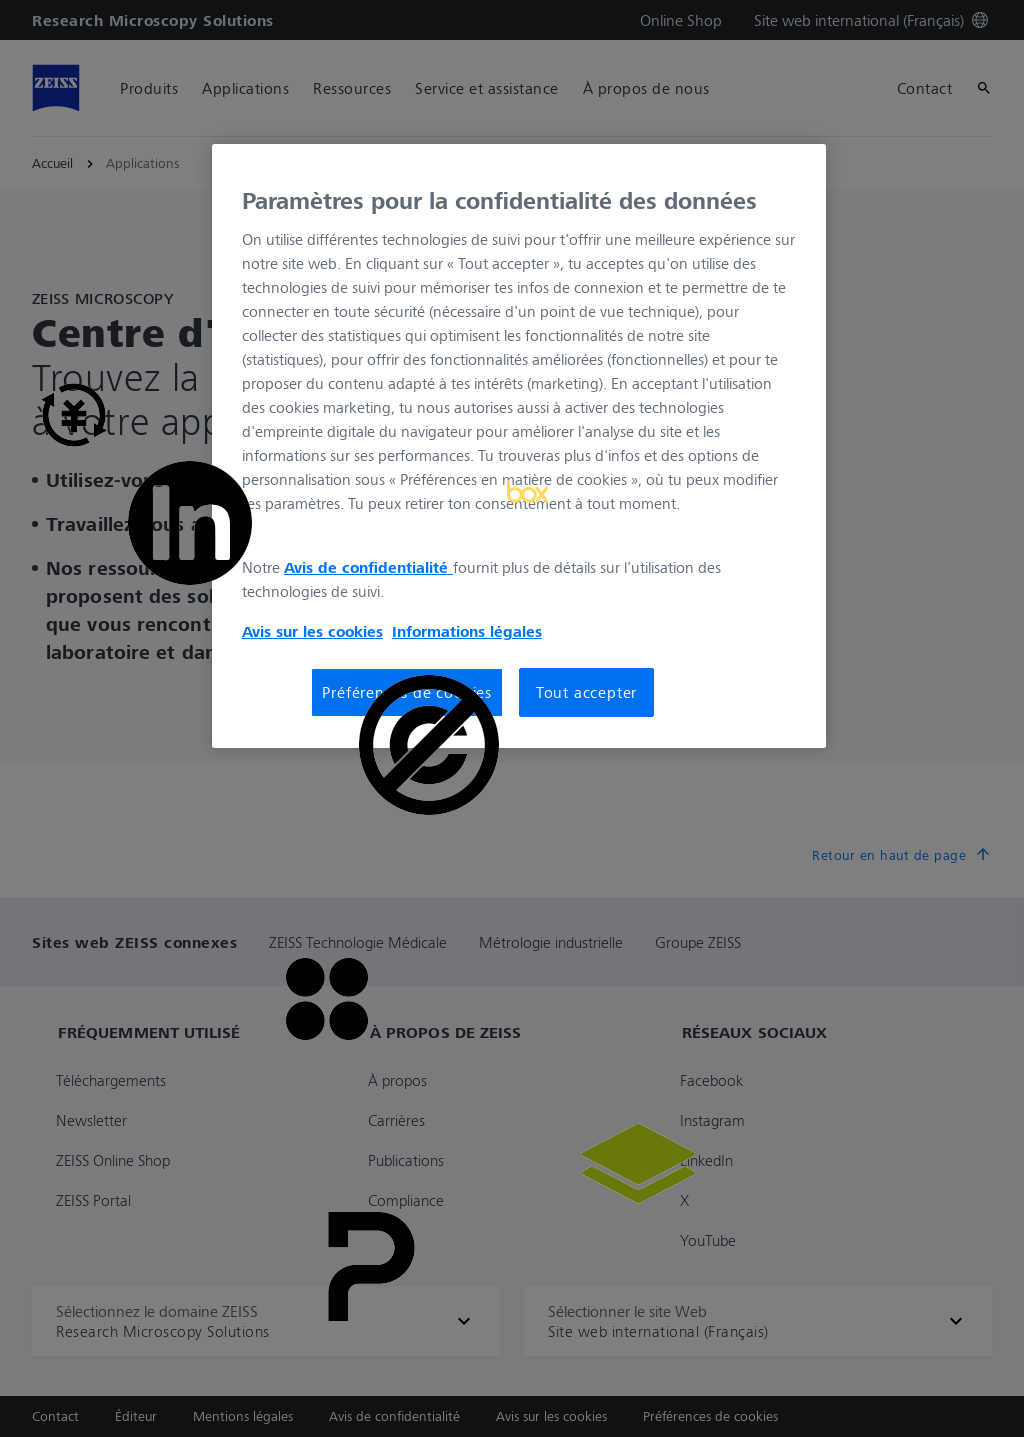 This screenshot has height=1437, width=1024. What do you see at coordinates (327, 999) in the screenshot?
I see `open the app drawer or launcher` at bounding box center [327, 999].